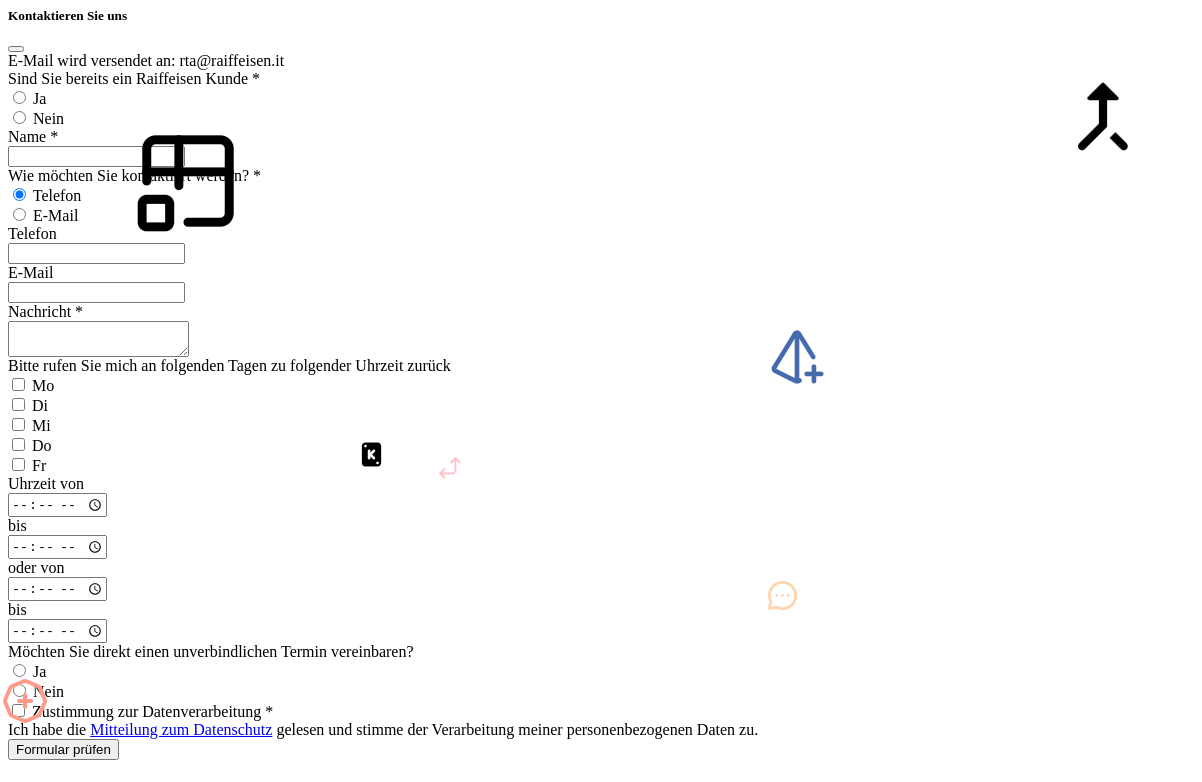 The image size is (1202, 782). I want to click on create a table alias or reference, so click(188, 181).